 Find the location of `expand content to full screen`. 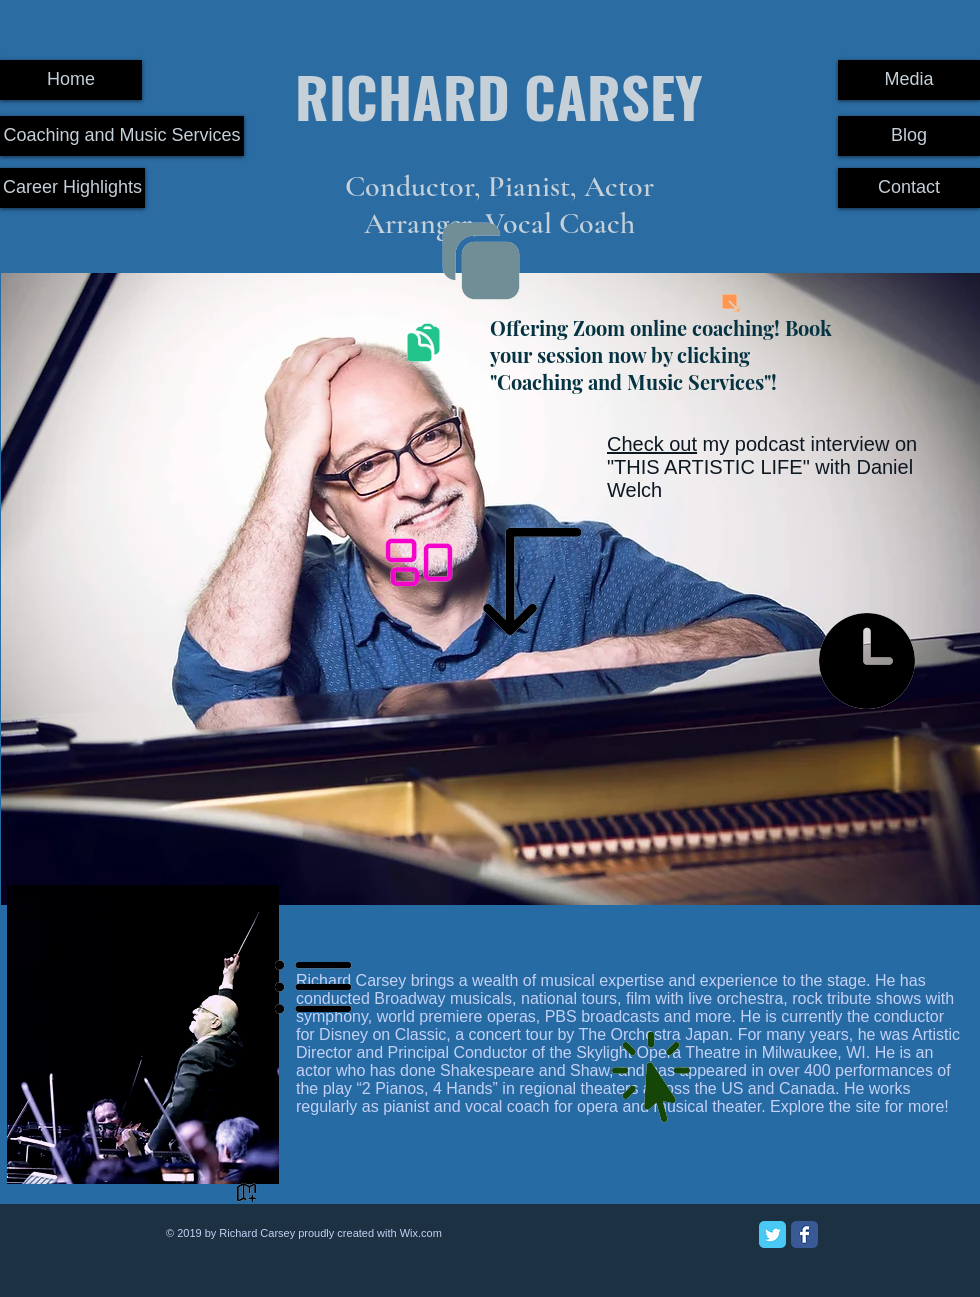

expand content to full screen is located at coordinates (731, 303).